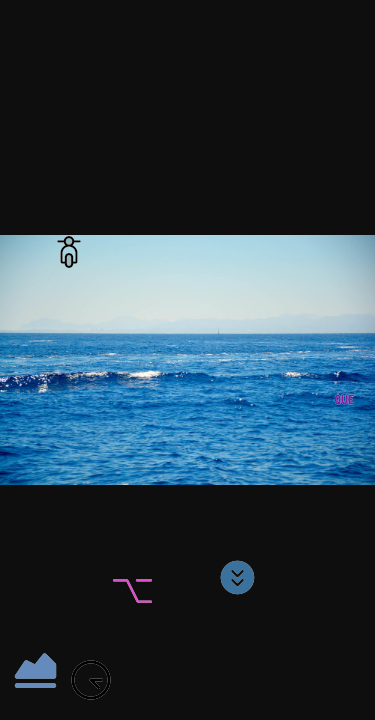 The image size is (375, 720). I want to click on indicates the option or alt key modifier, so click(132, 589).